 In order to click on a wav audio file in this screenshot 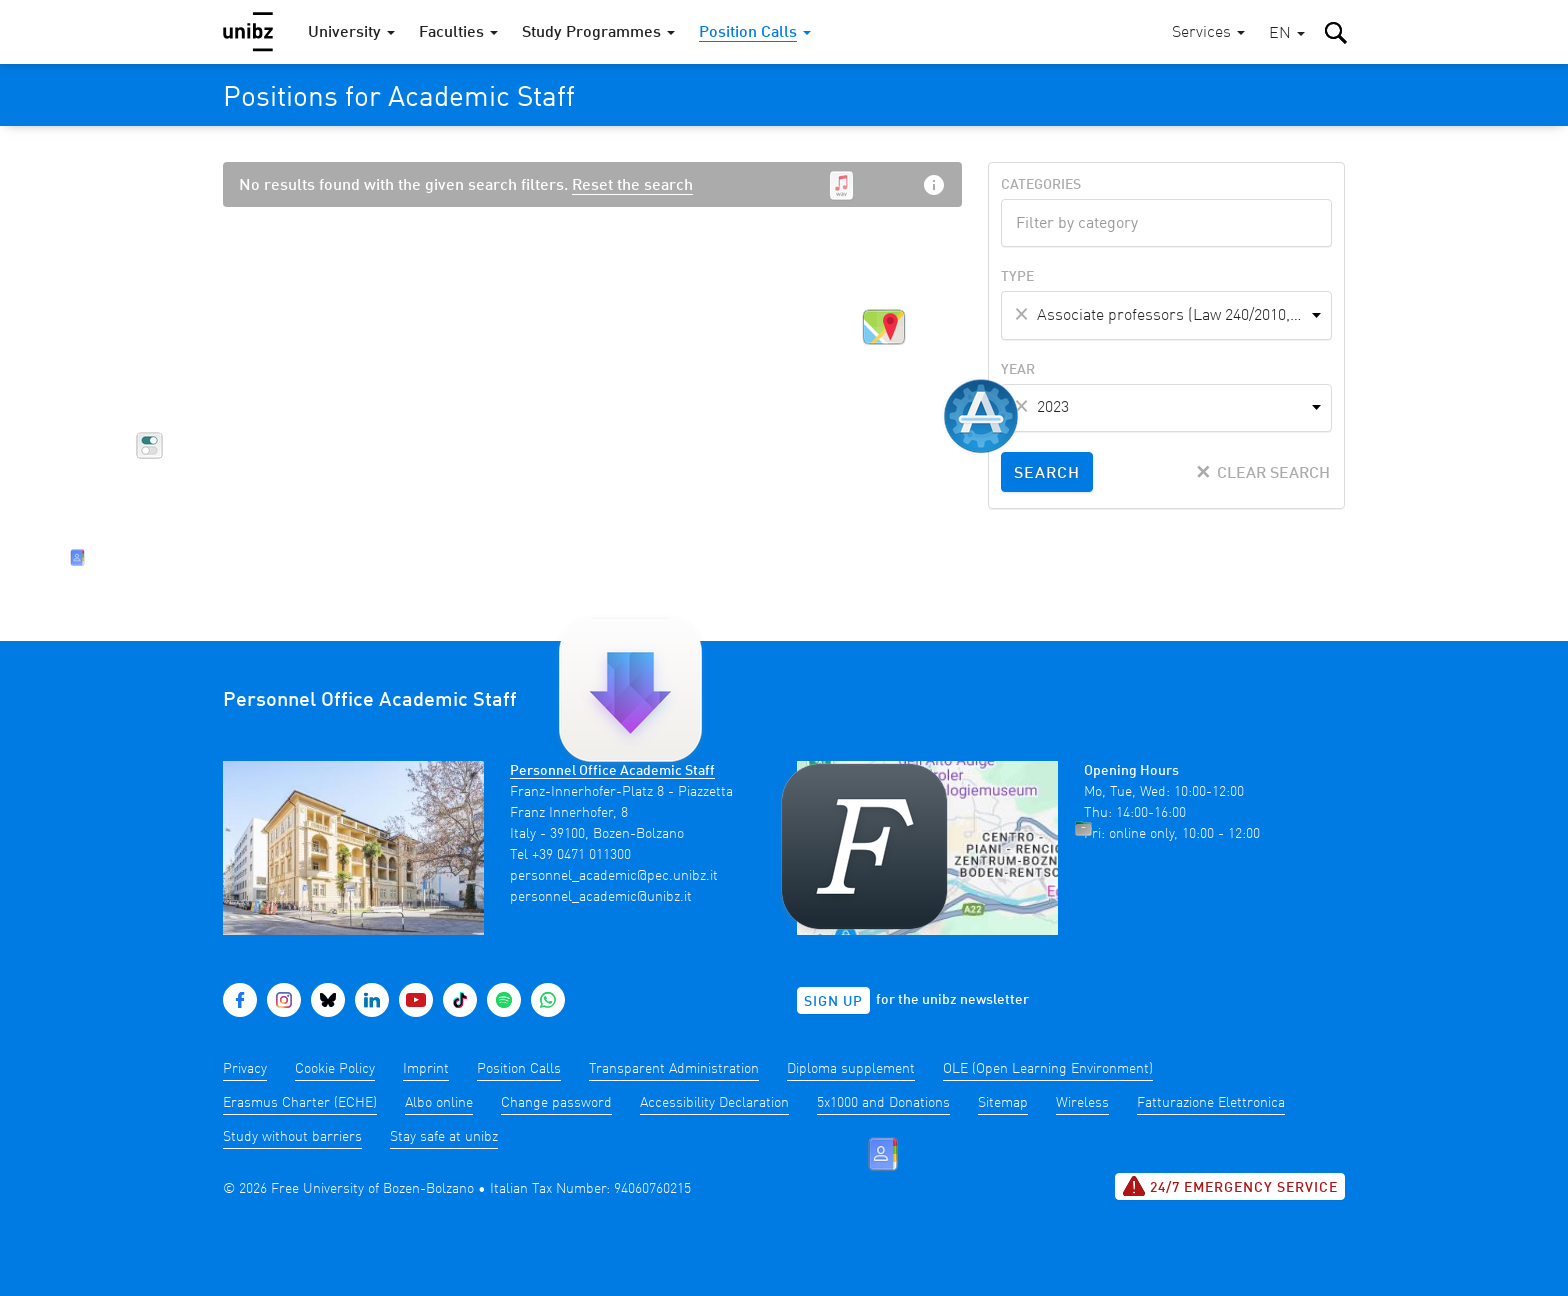, I will do `click(841, 185)`.